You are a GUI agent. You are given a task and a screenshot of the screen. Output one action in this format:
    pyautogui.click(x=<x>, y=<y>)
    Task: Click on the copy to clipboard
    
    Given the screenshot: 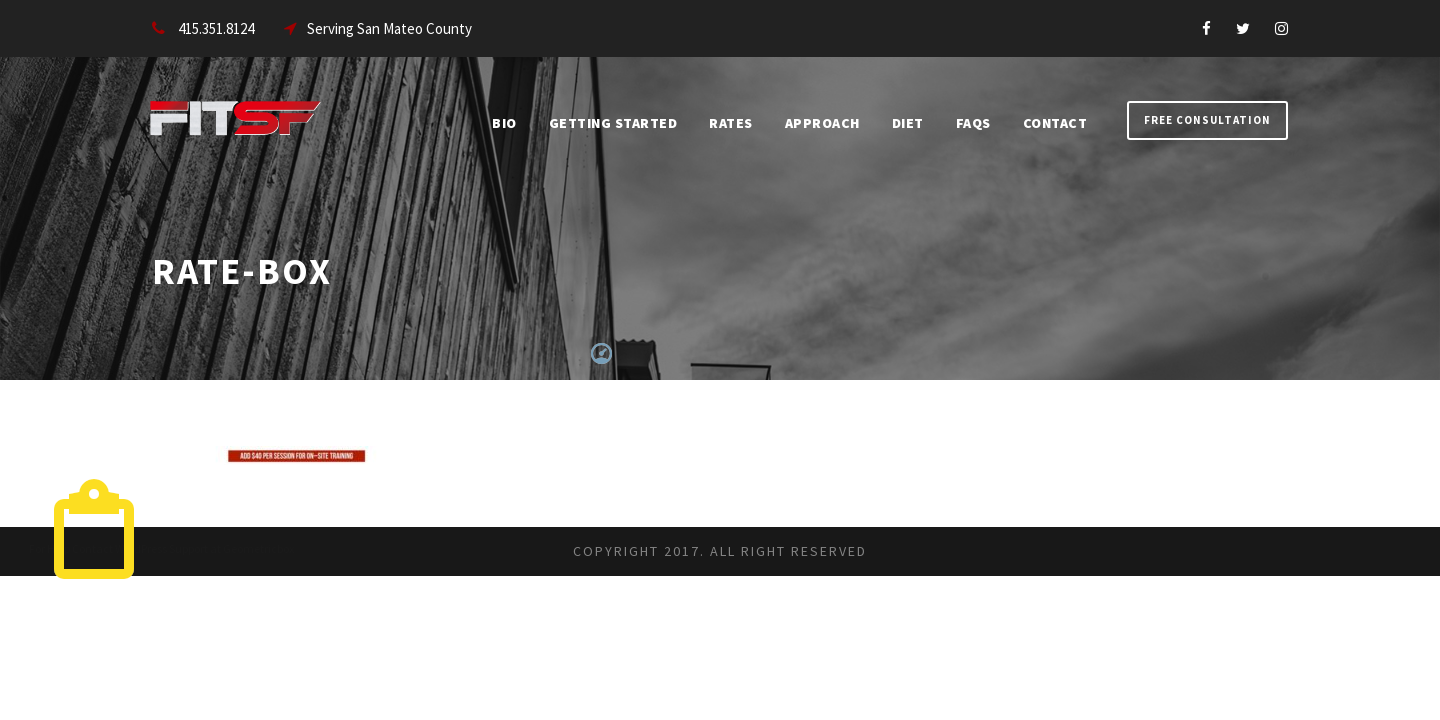 What is the action you would take?
    pyautogui.click(x=94, y=529)
    